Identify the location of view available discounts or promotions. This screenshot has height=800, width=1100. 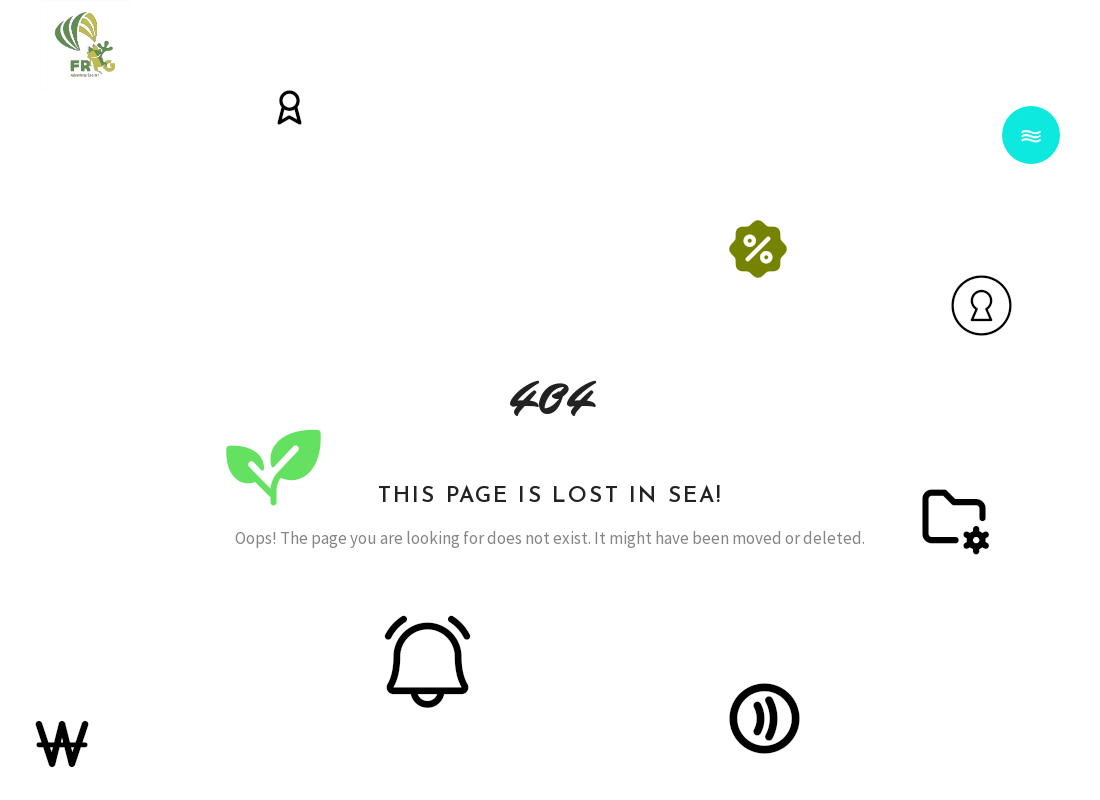
(758, 249).